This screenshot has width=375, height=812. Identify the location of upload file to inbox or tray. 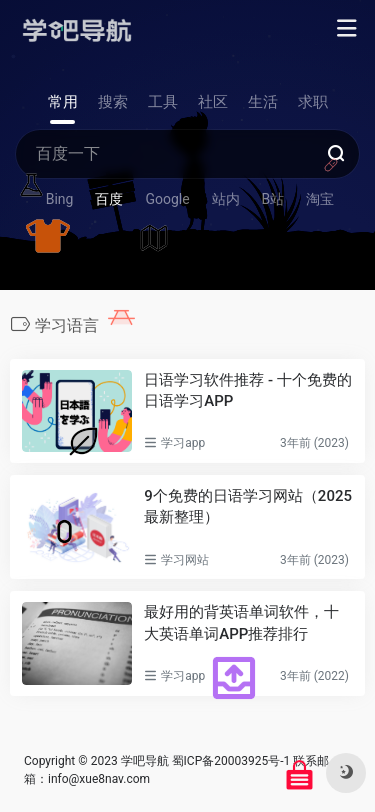
(234, 678).